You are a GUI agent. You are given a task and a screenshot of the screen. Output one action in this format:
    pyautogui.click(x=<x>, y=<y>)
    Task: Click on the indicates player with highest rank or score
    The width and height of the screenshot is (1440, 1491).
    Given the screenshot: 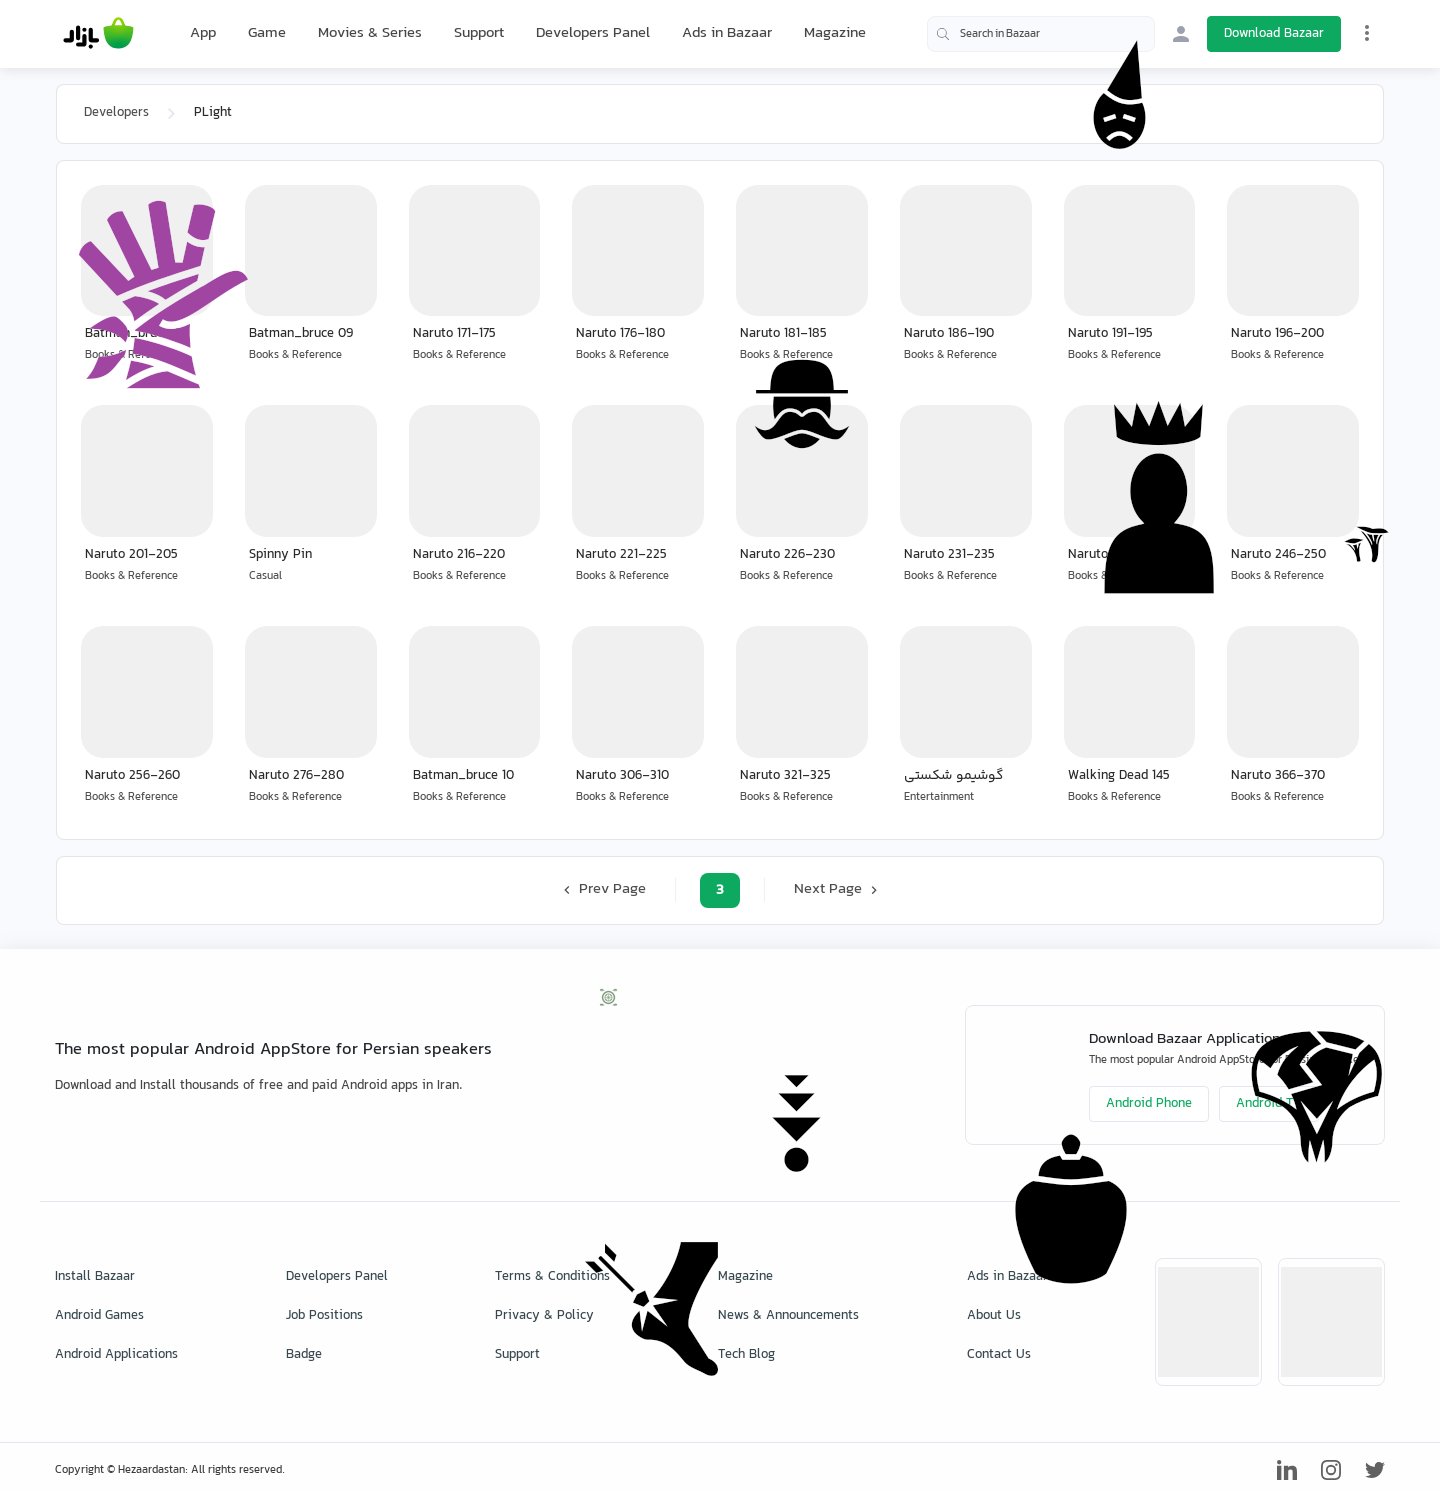 What is the action you would take?
    pyautogui.click(x=1158, y=496)
    